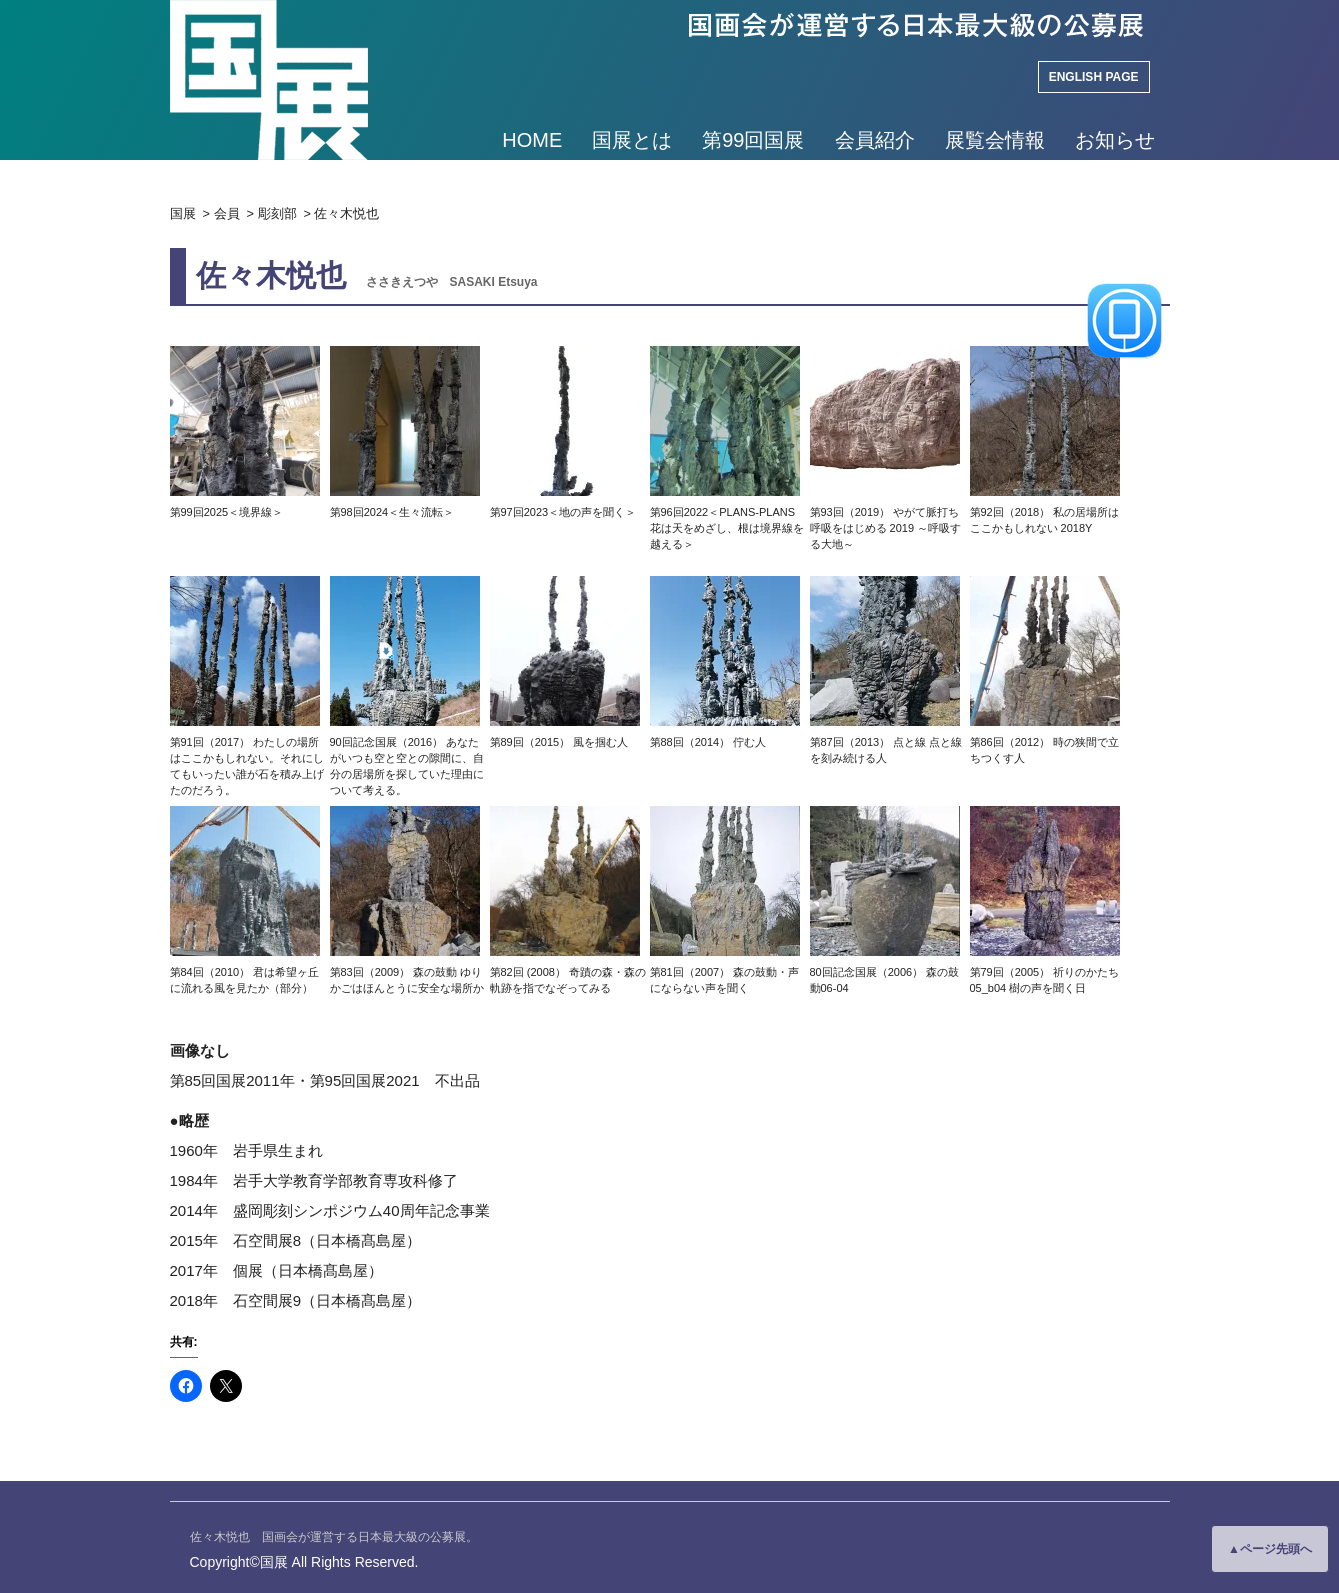  What do you see at coordinates (1124, 320) in the screenshot?
I see `preview files or documents quickly` at bounding box center [1124, 320].